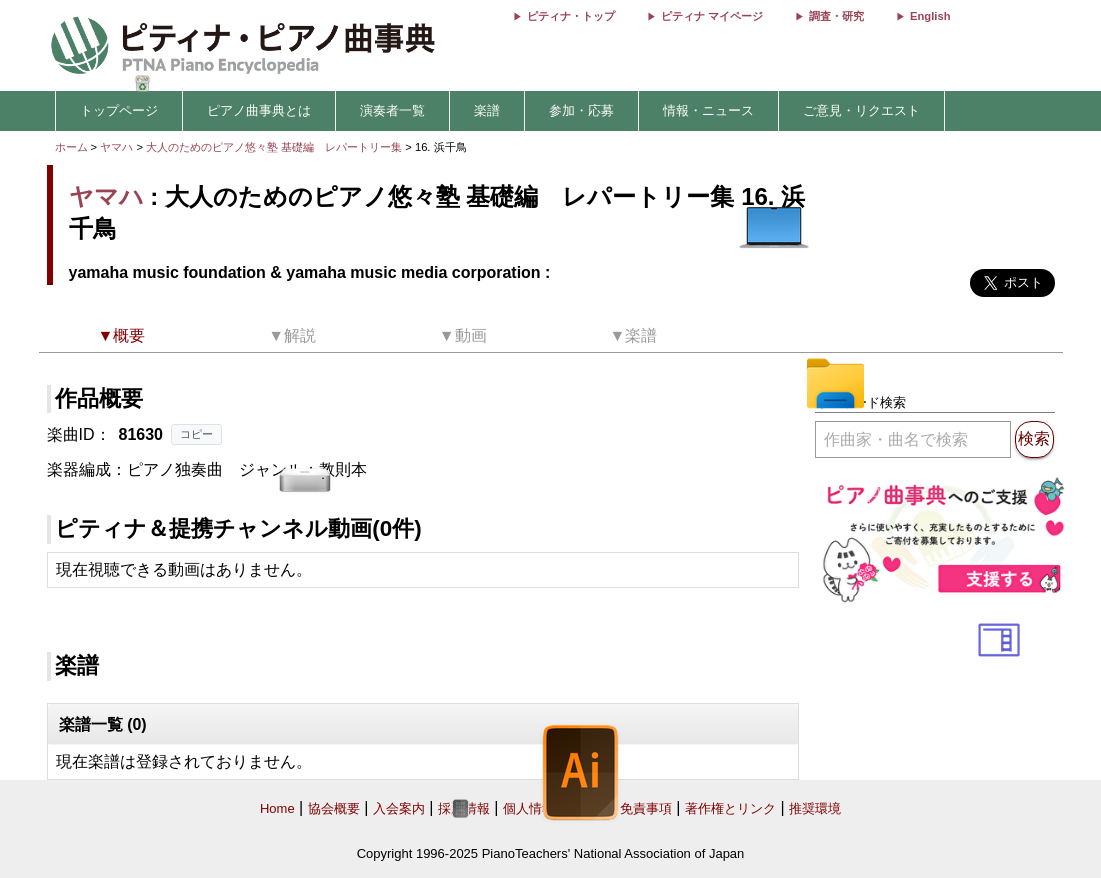 The width and height of the screenshot is (1101, 878). I want to click on firmware file or binary data, so click(460, 808).